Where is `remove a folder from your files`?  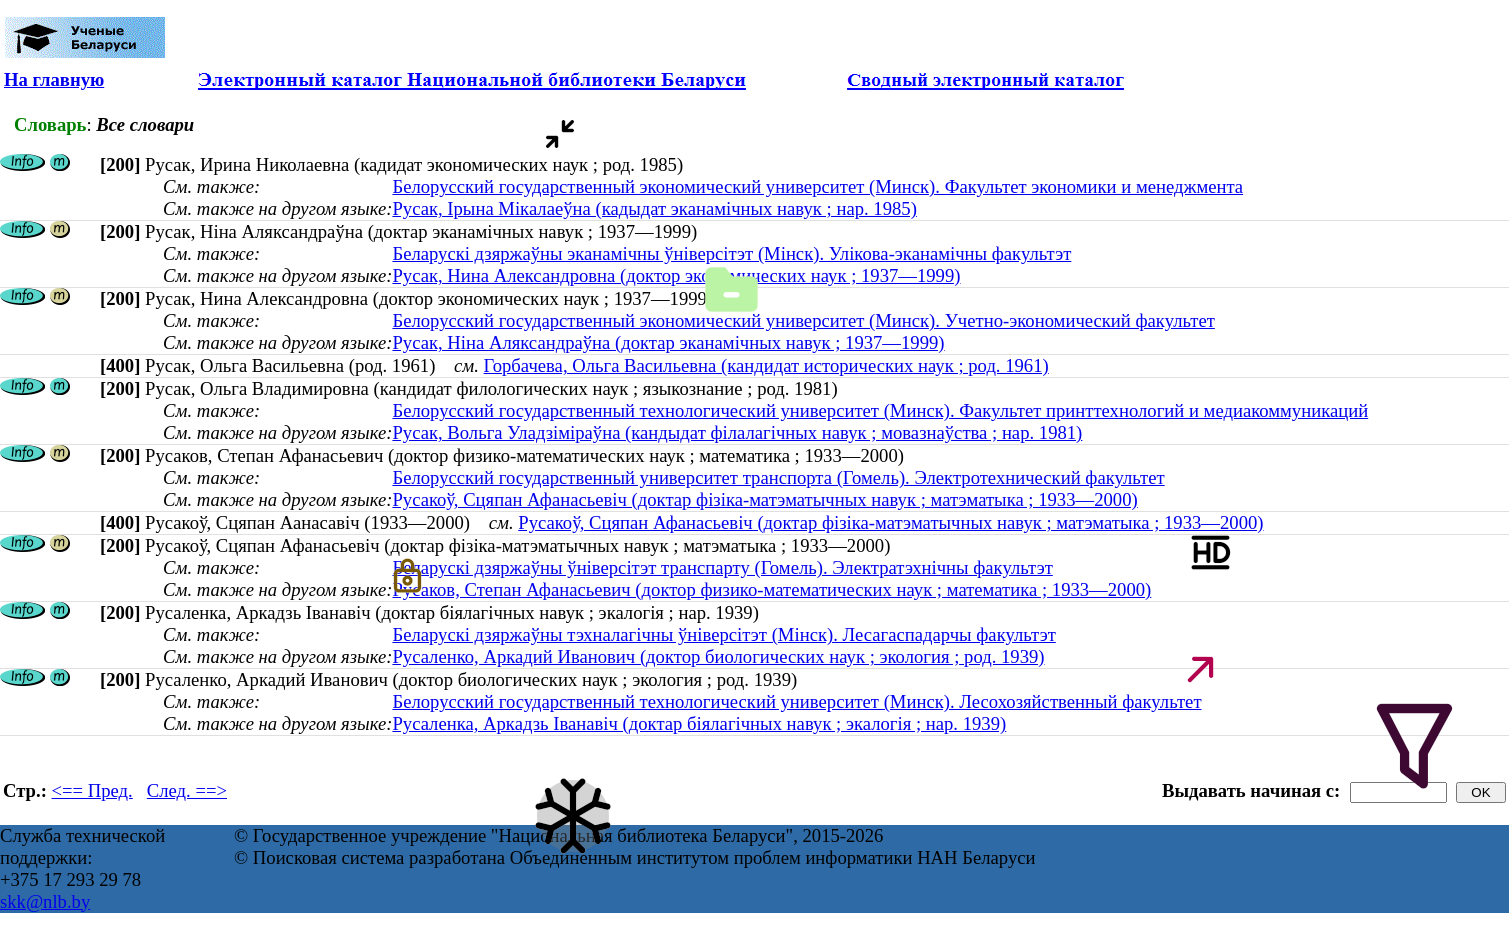
remove a folder from your files is located at coordinates (731, 289).